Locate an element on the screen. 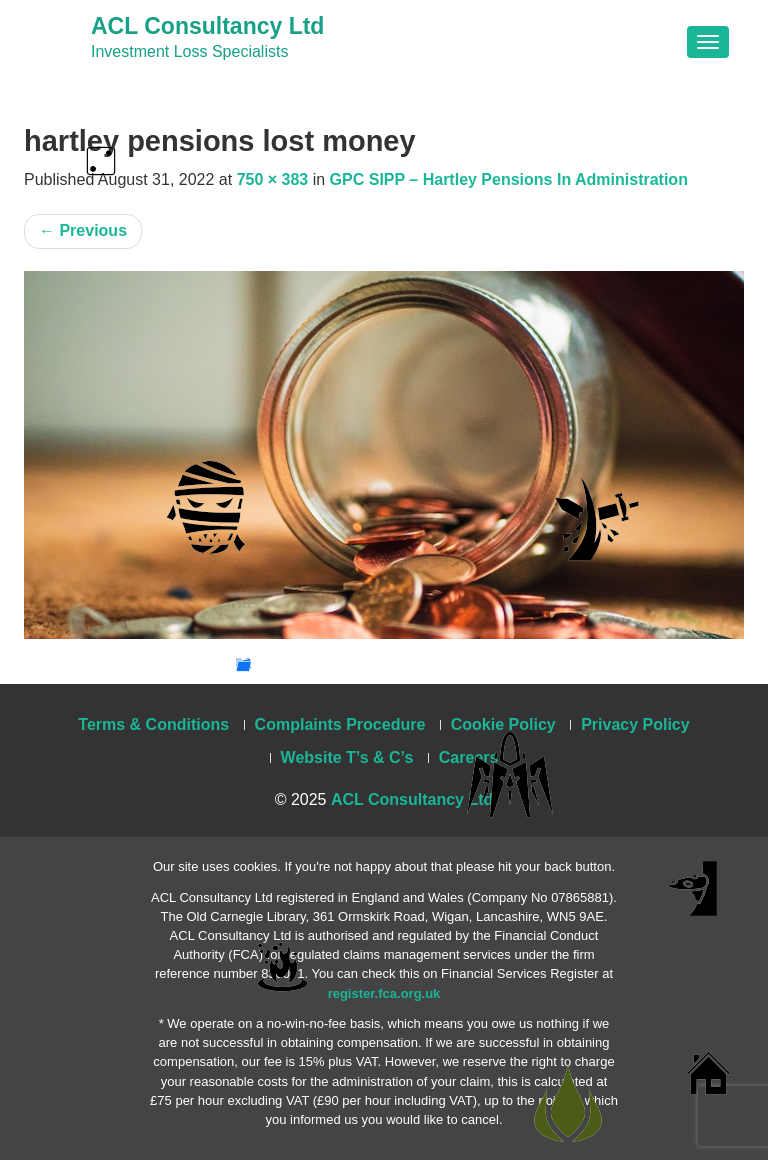 This screenshot has height=1160, width=768. folder containing multiple files or documents is located at coordinates (243, 664).